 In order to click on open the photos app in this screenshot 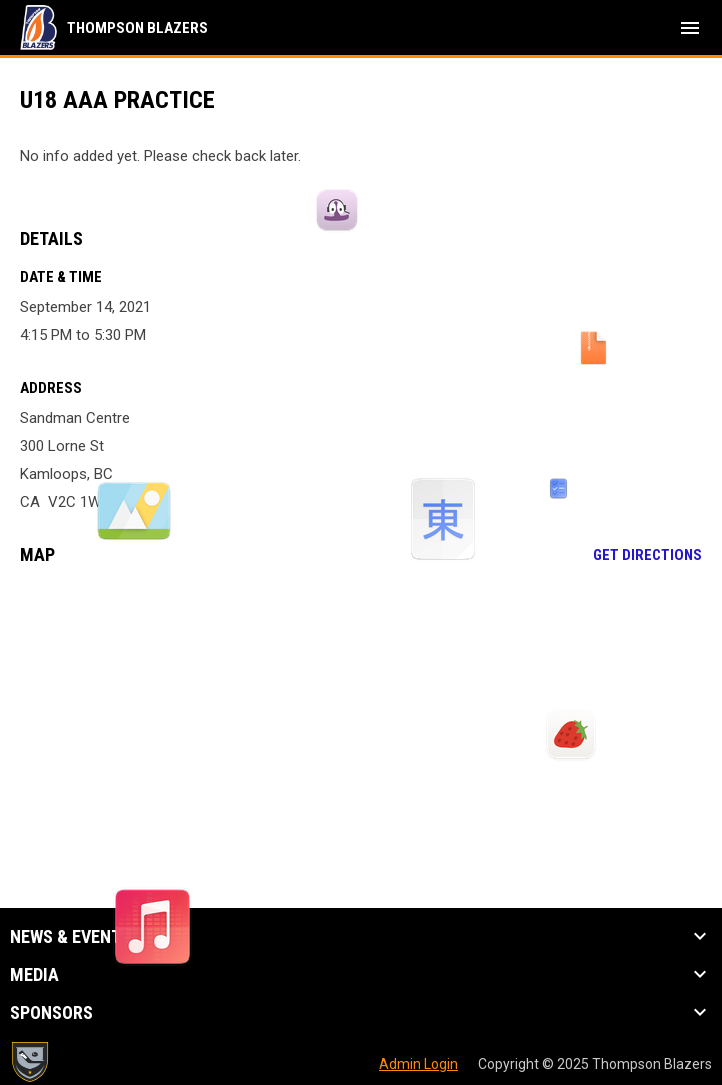, I will do `click(134, 511)`.